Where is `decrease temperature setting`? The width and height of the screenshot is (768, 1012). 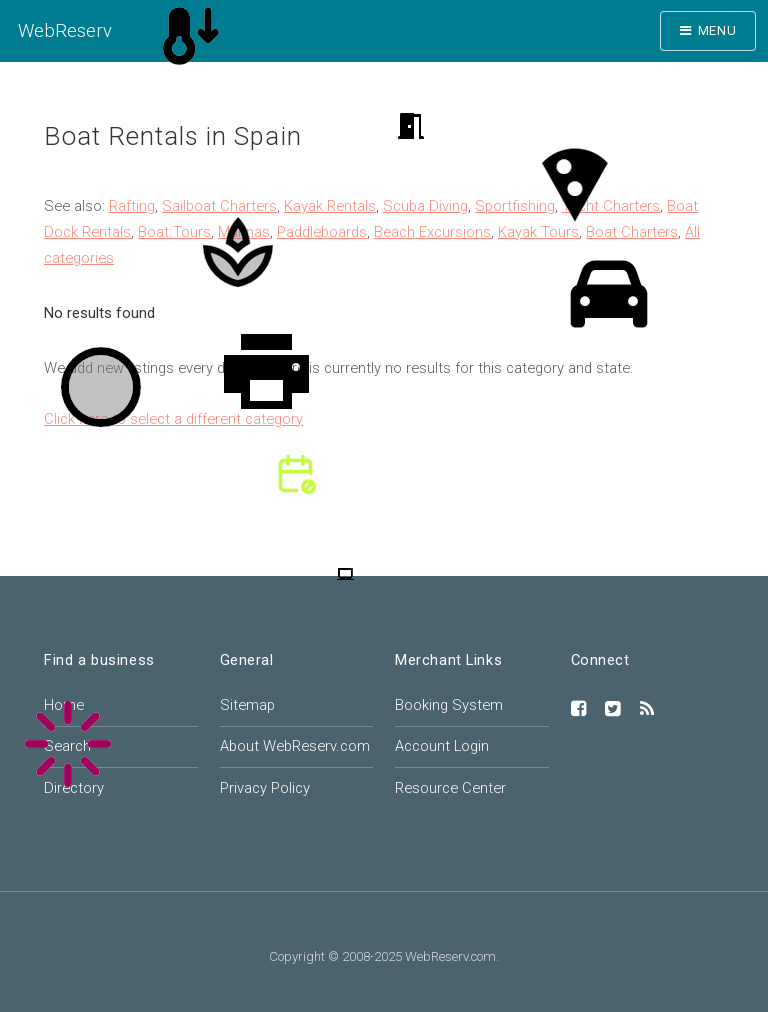
decrease temperature setting is located at coordinates (190, 36).